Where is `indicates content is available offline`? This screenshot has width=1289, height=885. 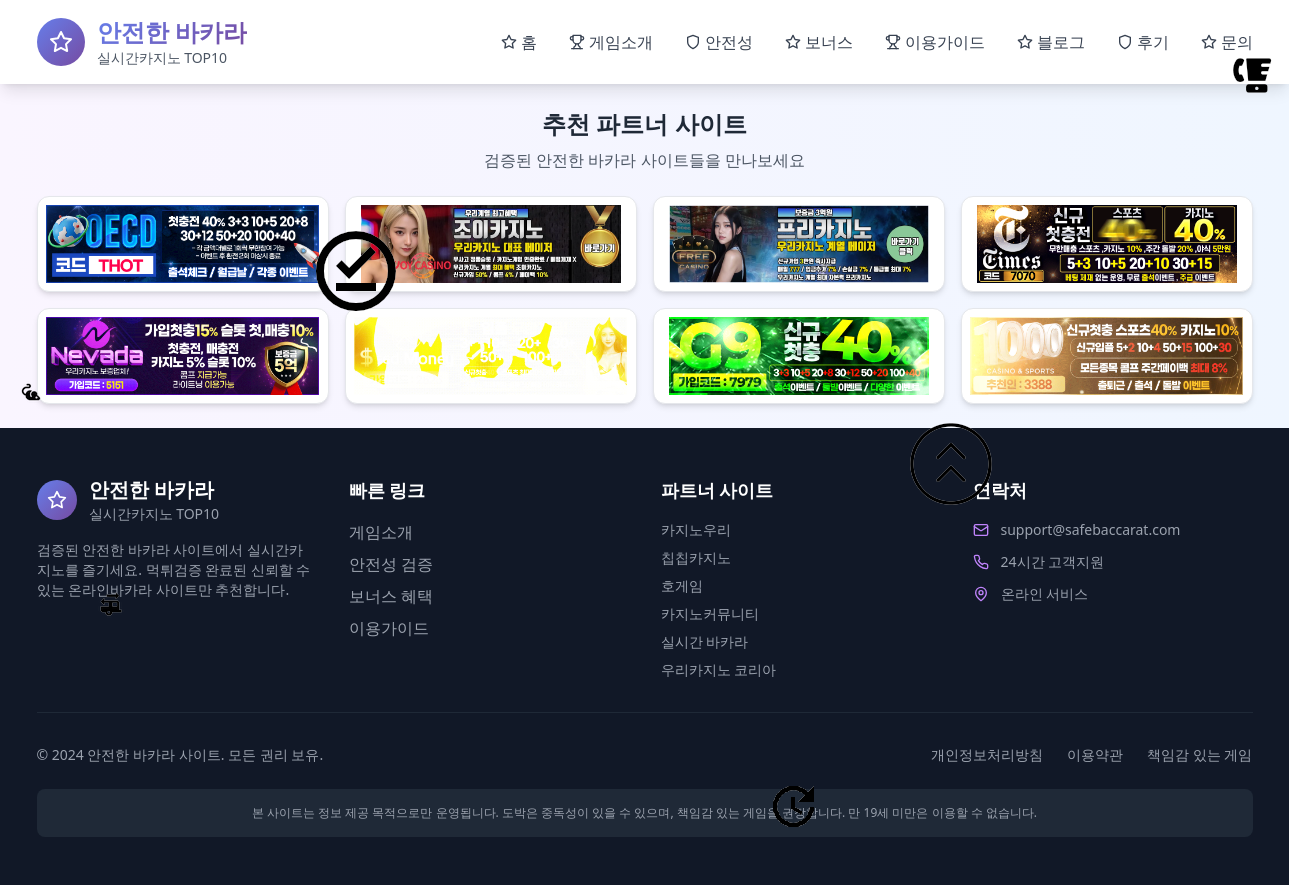 indicates content is available offline is located at coordinates (356, 271).